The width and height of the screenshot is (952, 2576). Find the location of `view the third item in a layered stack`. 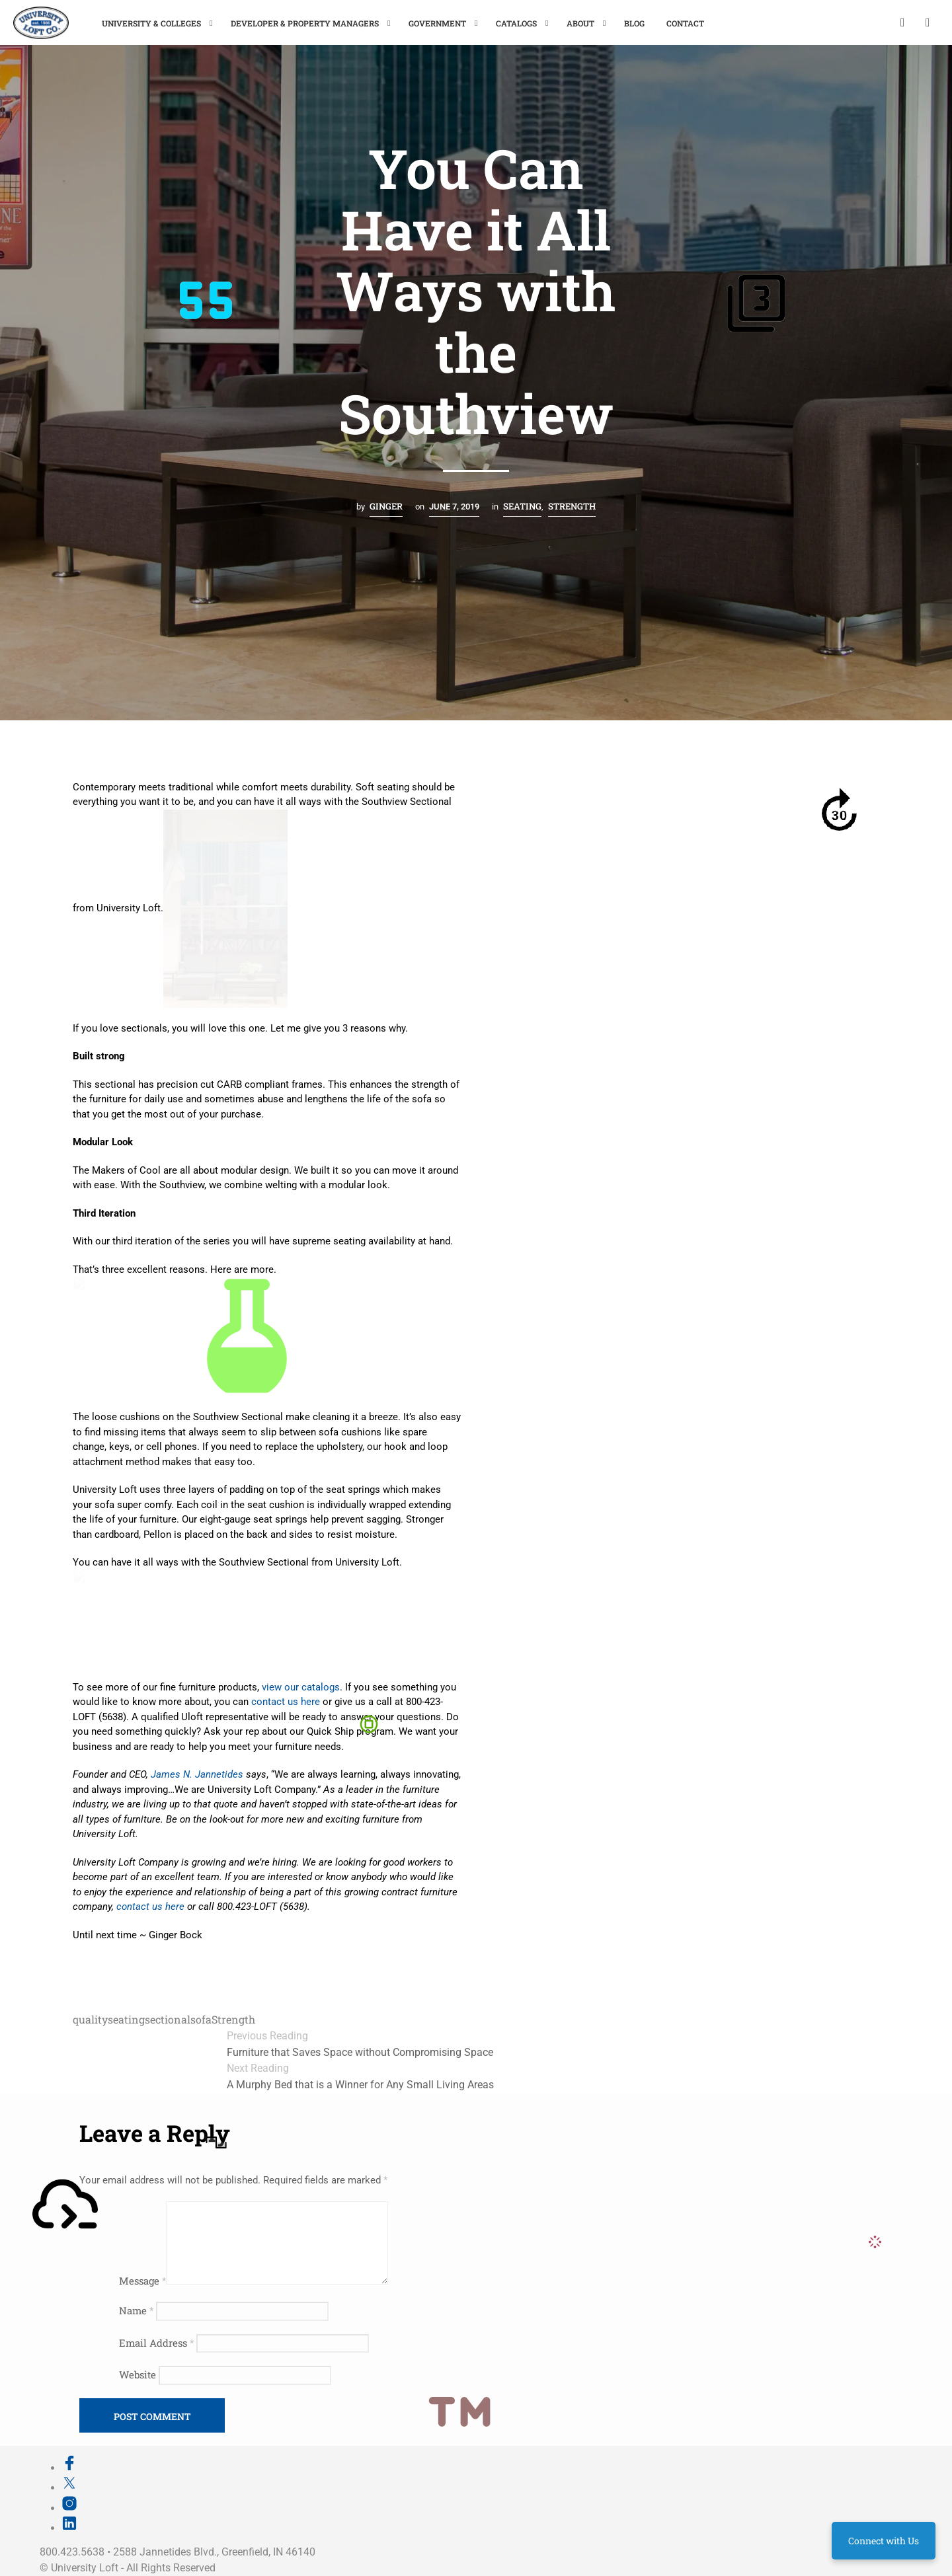

view the third item in a layered stack is located at coordinates (756, 303).